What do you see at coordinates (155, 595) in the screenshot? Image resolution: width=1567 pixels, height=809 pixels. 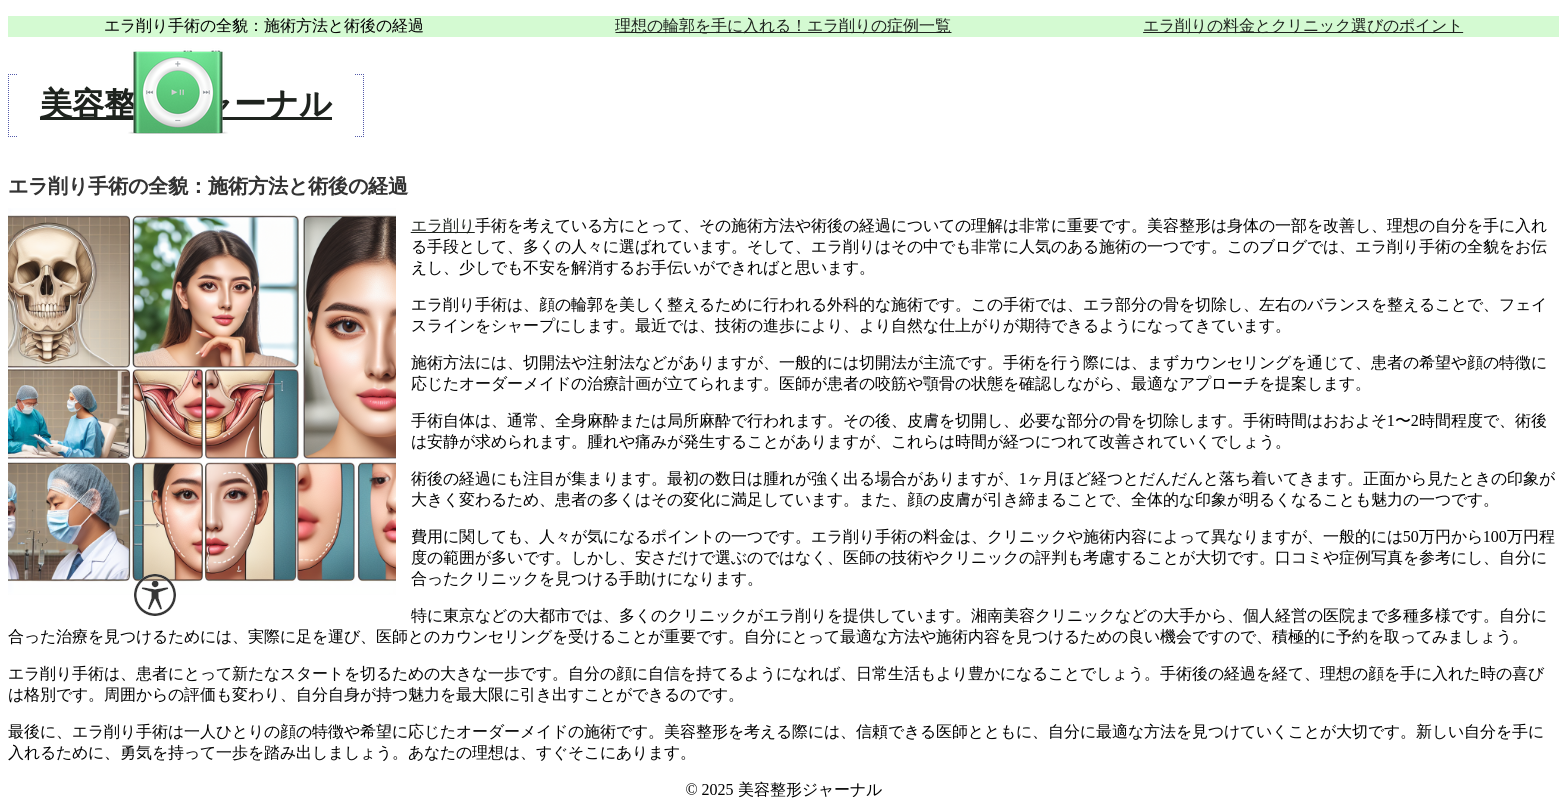 I see `access accessibility settings` at bounding box center [155, 595].